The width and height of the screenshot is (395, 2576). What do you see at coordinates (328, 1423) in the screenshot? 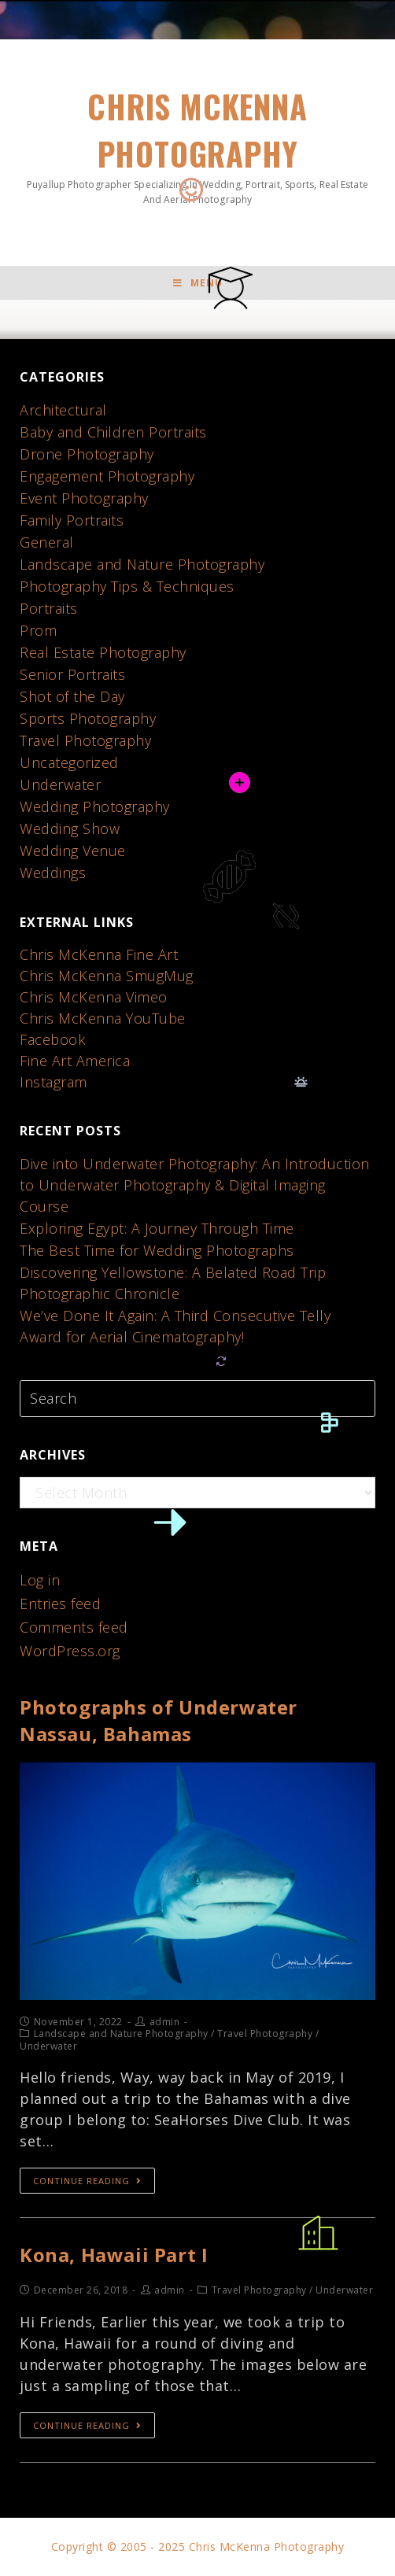
I see `open replit` at bounding box center [328, 1423].